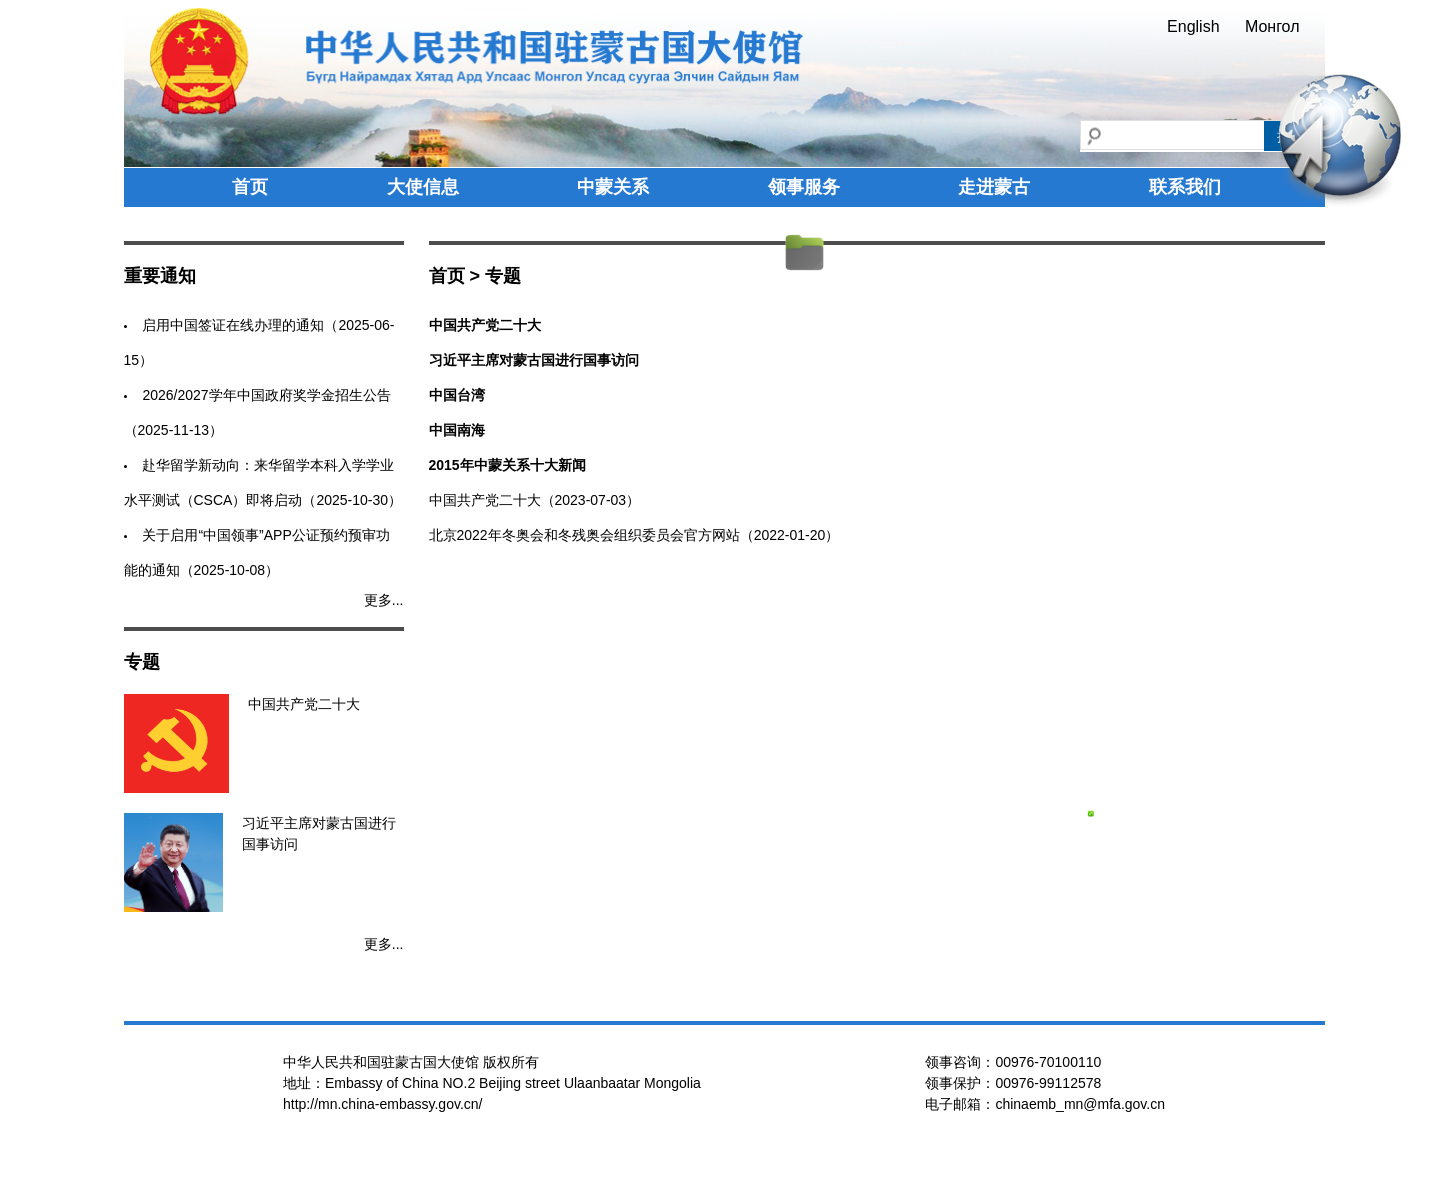 This screenshot has width=1448, height=1178. What do you see at coordinates (1050, 759) in the screenshot?
I see `open text-to-speech settings` at bounding box center [1050, 759].